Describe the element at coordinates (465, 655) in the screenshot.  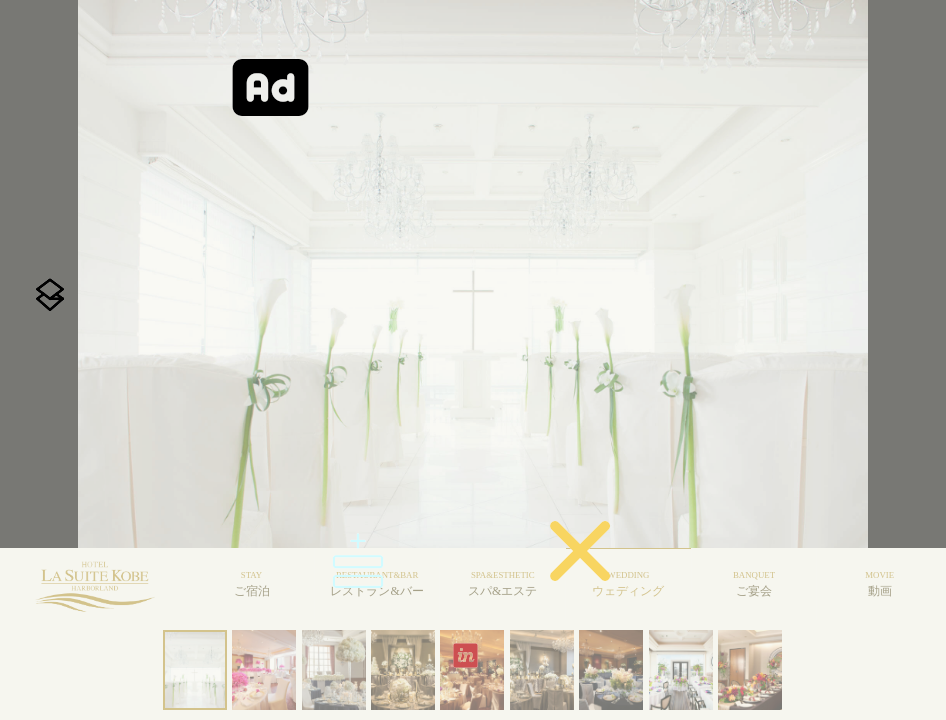
I see `open InVision app` at that location.